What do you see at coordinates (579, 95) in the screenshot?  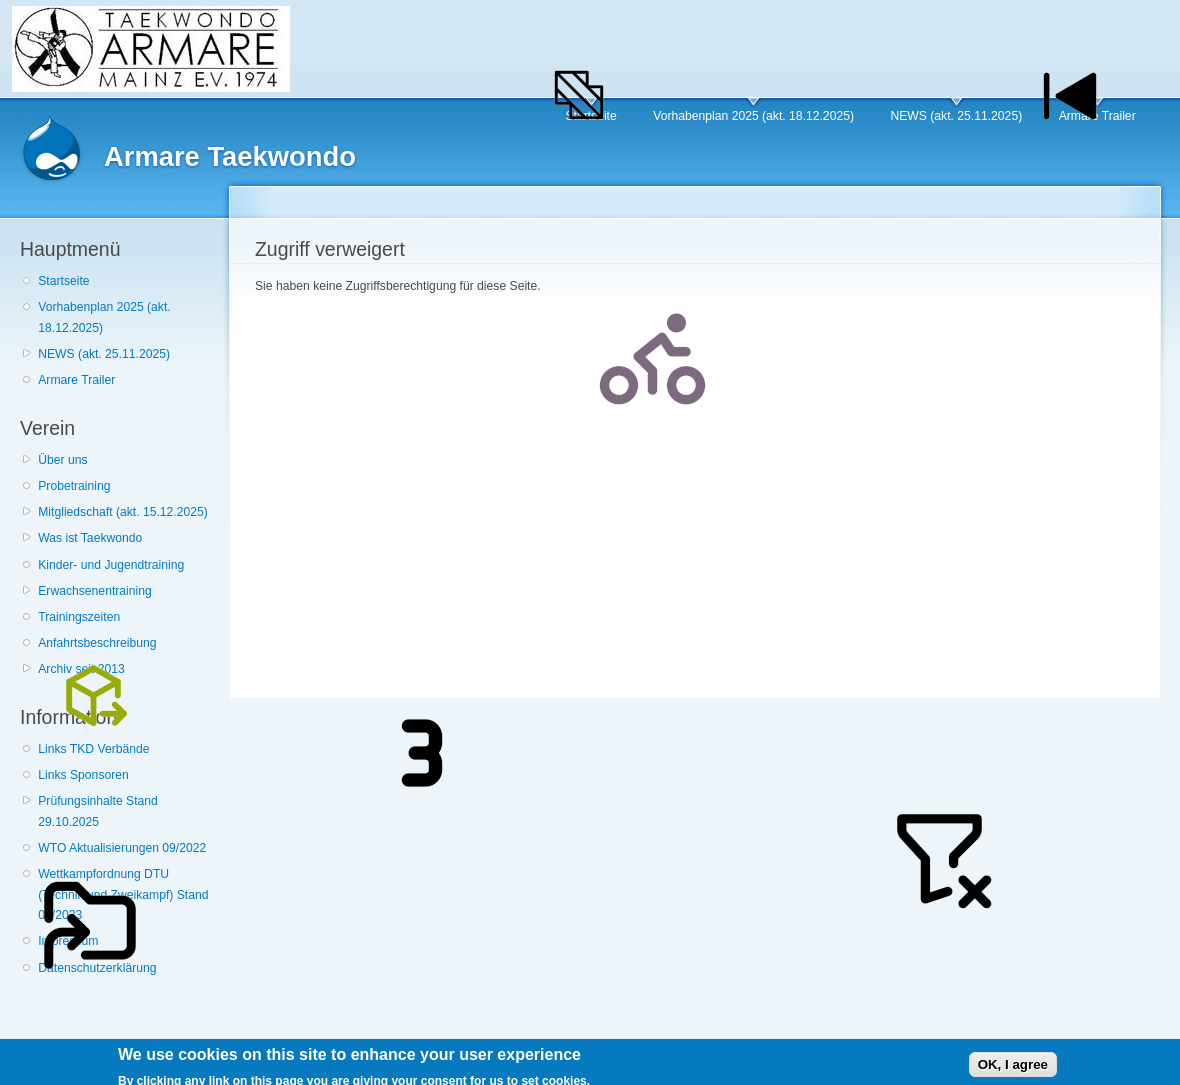 I see `merge or combine selected layers` at bounding box center [579, 95].